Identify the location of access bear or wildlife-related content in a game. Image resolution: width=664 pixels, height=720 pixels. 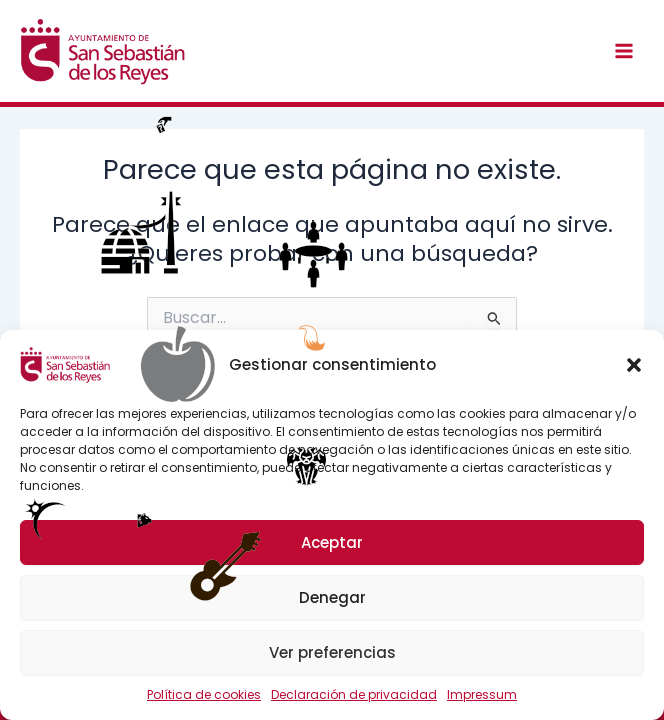
(145, 520).